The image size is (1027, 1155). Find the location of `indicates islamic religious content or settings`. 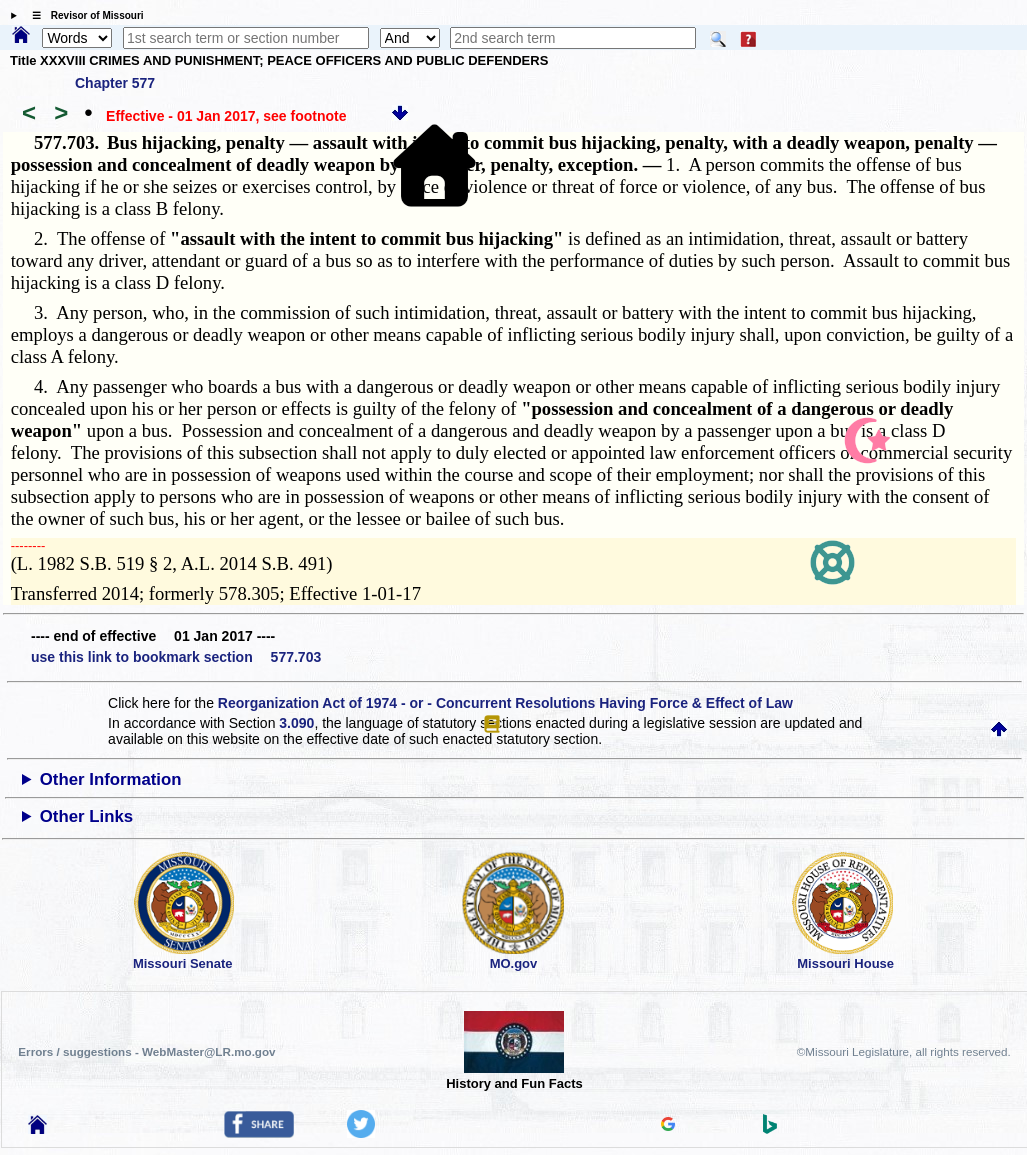

indicates islamic religious content or settings is located at coordinates (867, 440).